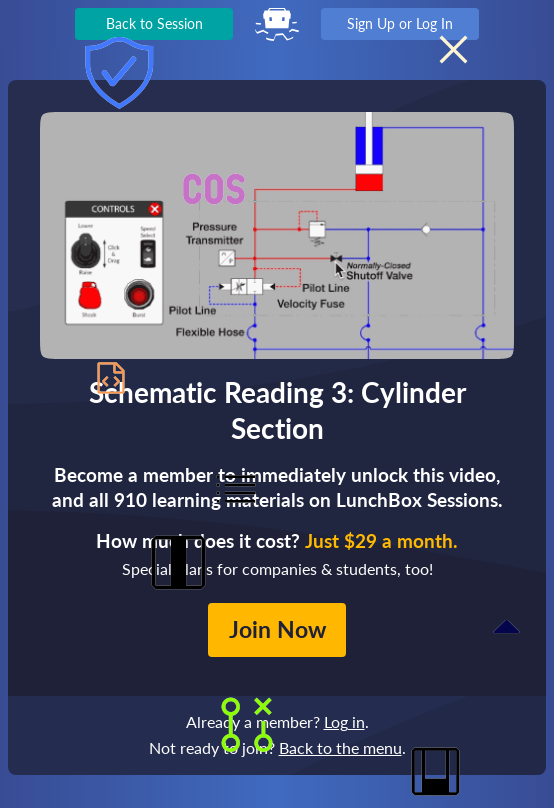 This screenshot has height=808, width=554. I want to click on access cosine function in calculator, so click(214, 189).